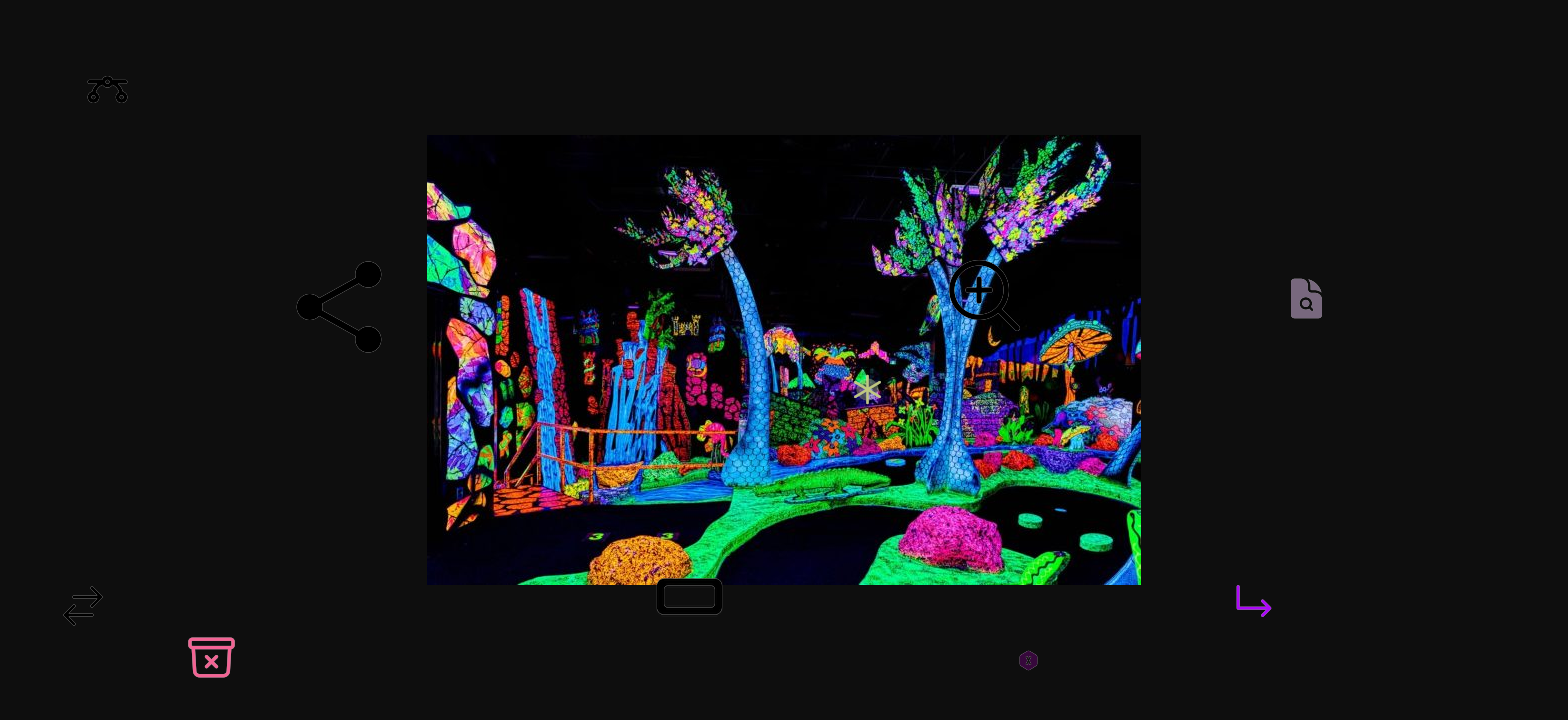 The height and width of the screenshot is (720, 1568). Describe the element at coordinates (867, 389) in the screenshot. I see `indicates a required field in a form` at that location.